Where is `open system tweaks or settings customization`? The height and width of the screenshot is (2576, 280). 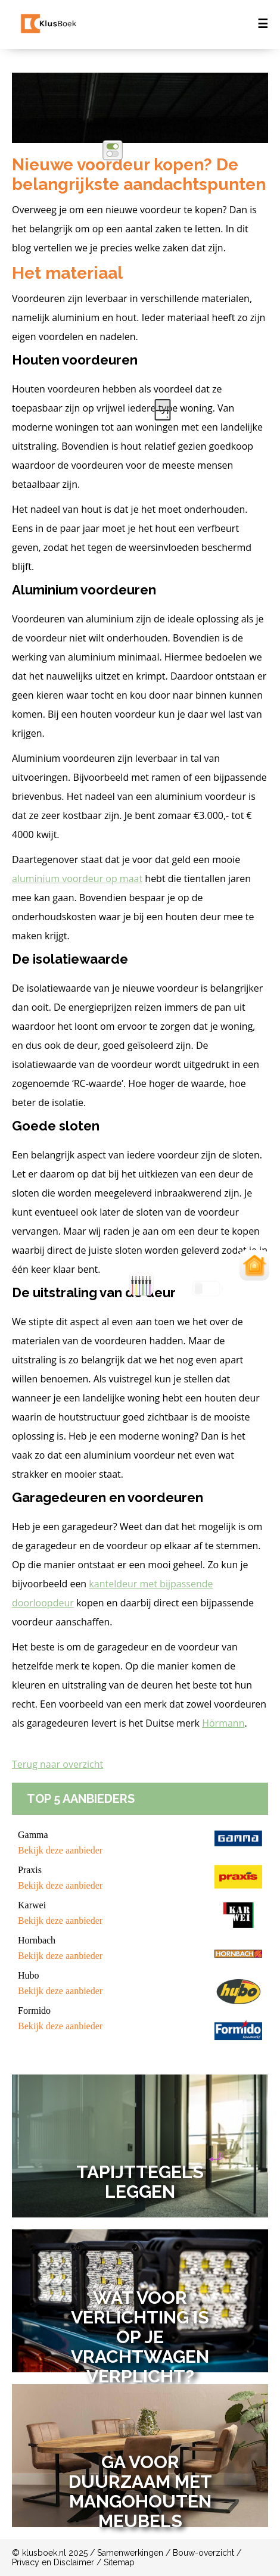 open system tweaks or settings customization is located at coordinates (113, 150).